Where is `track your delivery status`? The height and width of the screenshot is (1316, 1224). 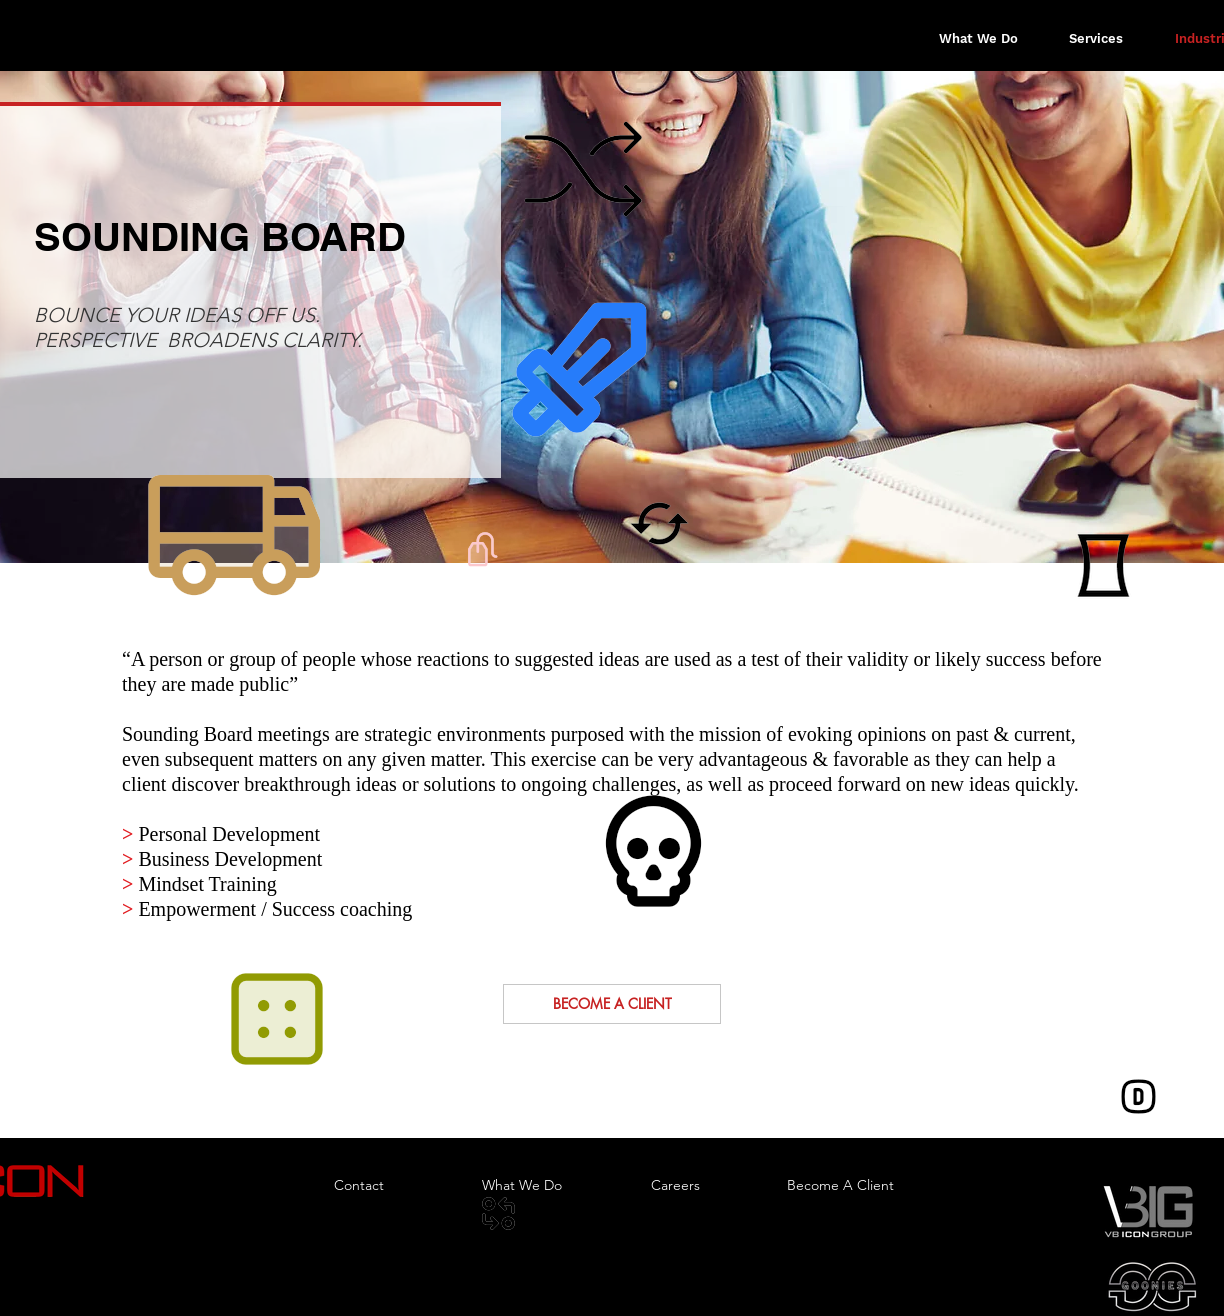
track your delivery status is located at coordinates (228, 526).